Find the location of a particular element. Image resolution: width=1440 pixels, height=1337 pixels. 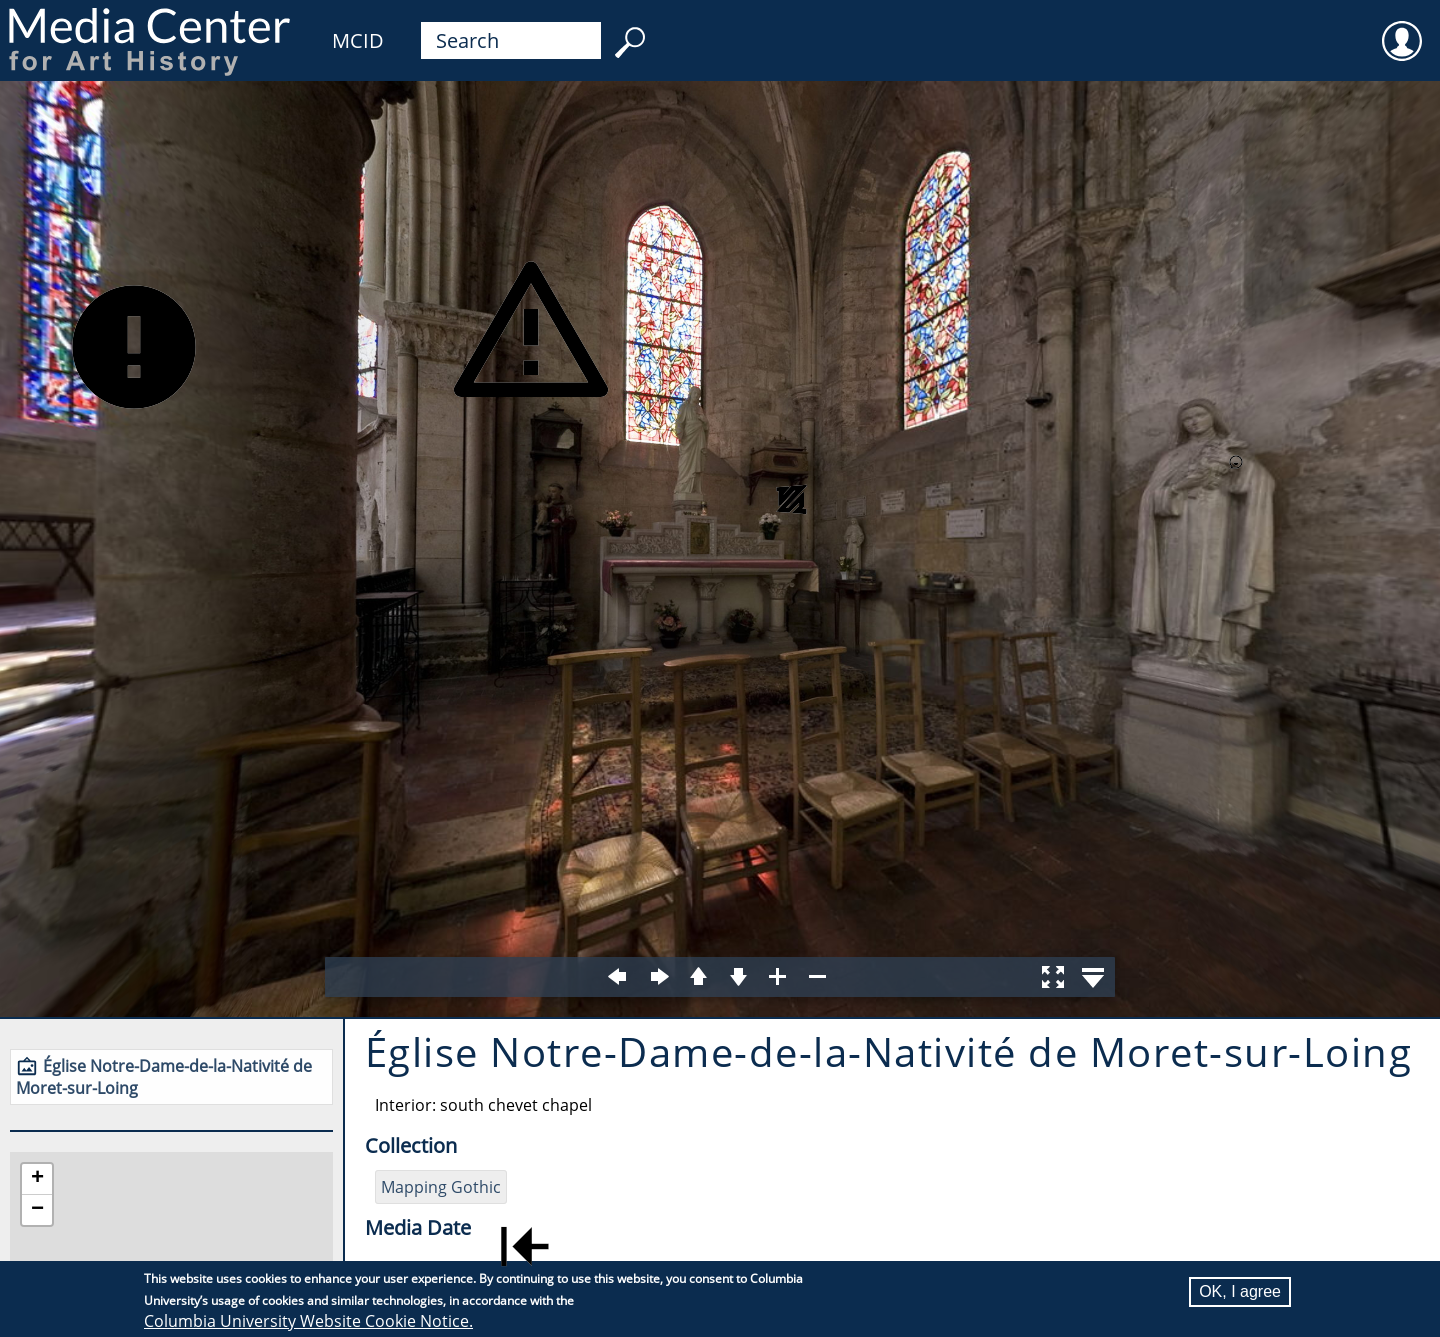

FFmpeg multimedia framework logo is located at coordinates (791, 499).